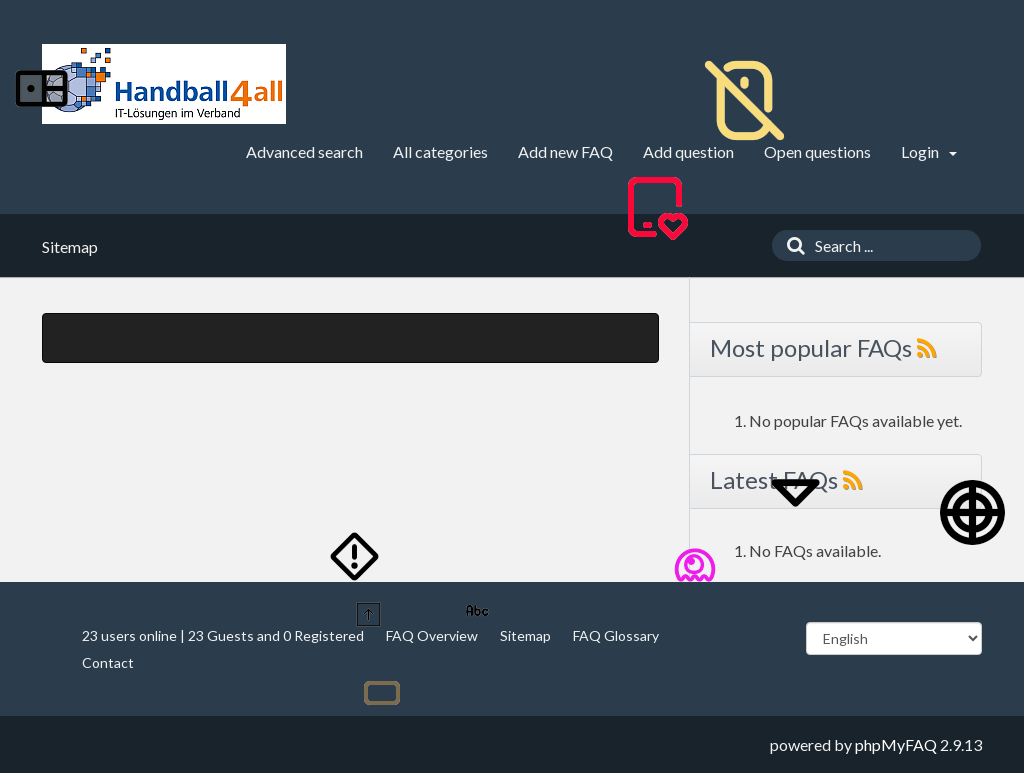  Describe the element at coordinates (382, 693) in the screenshot. I see `crop image to 3:2 aspect ratio` at that location.